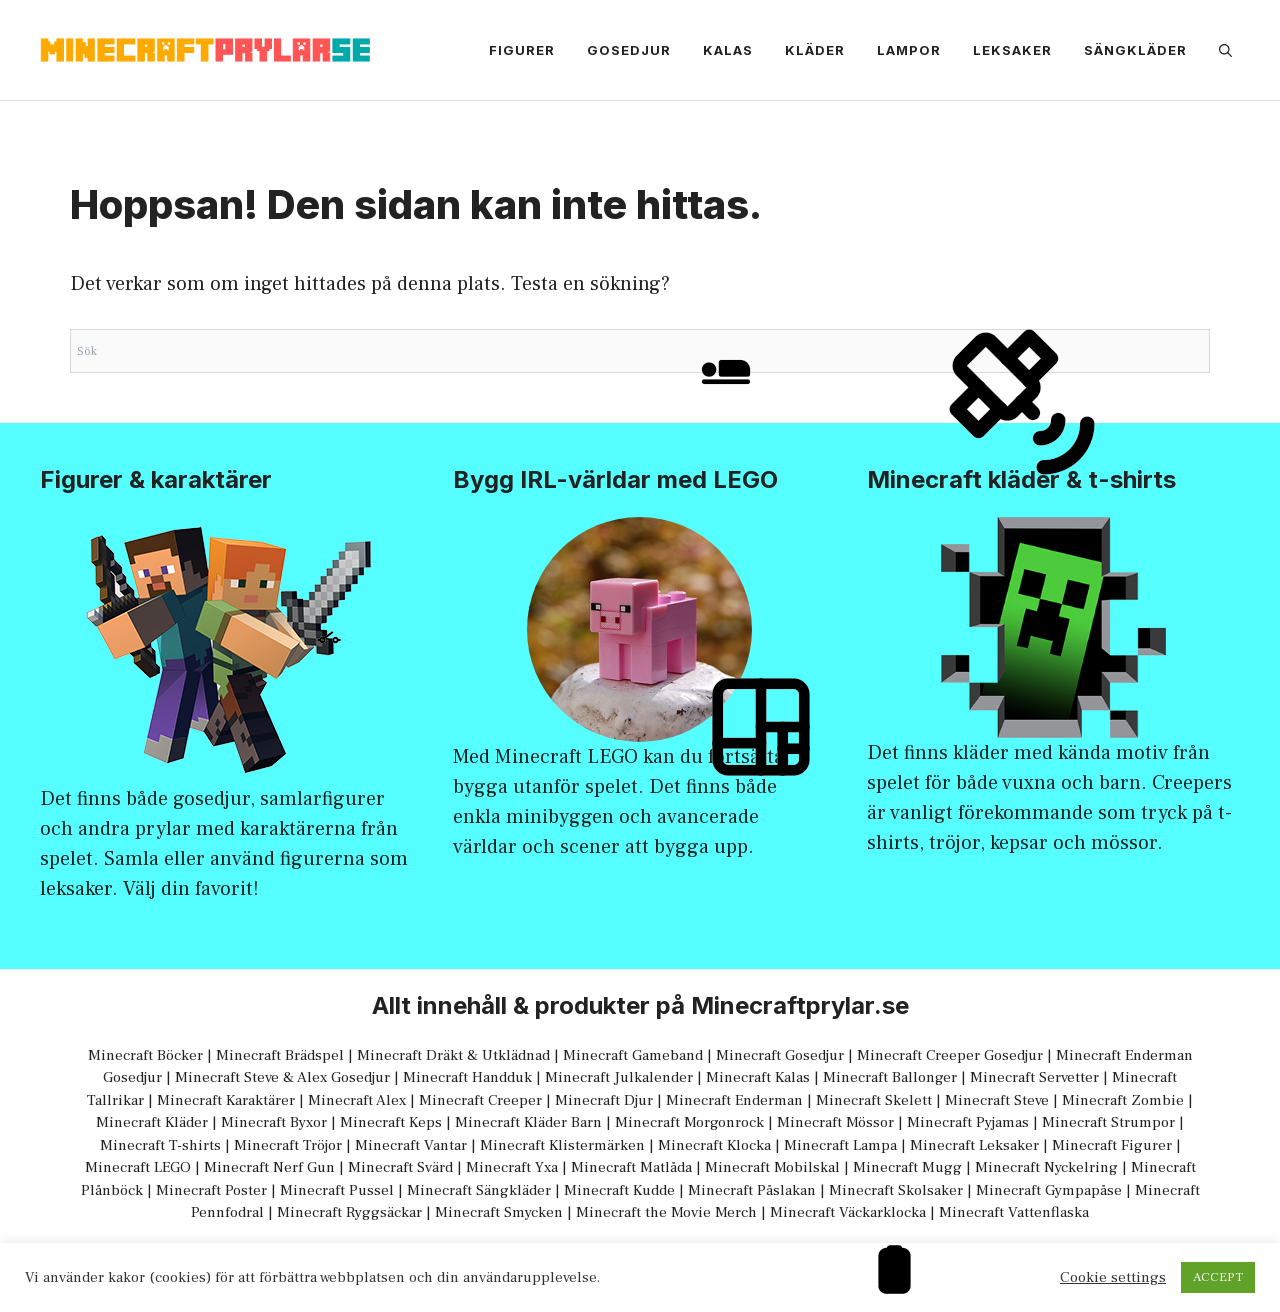 The image size is (1280, 1312). I want to click on indicates circuit is disconnected or open, so click(329, 640).